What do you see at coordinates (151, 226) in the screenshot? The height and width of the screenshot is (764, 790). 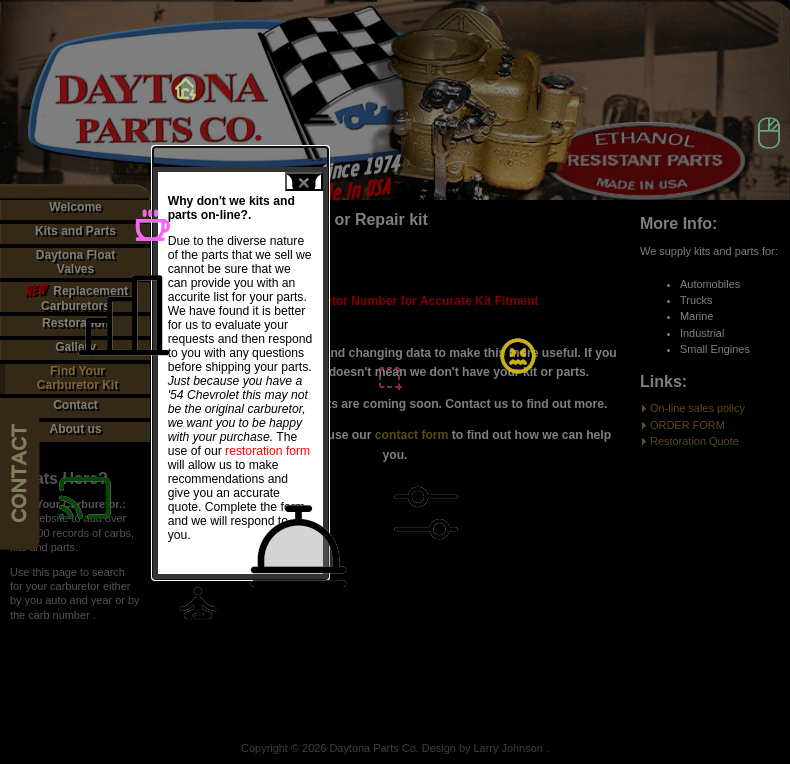 I see `find nearby coffee shops or cafes` at bounding box center [151, 226].